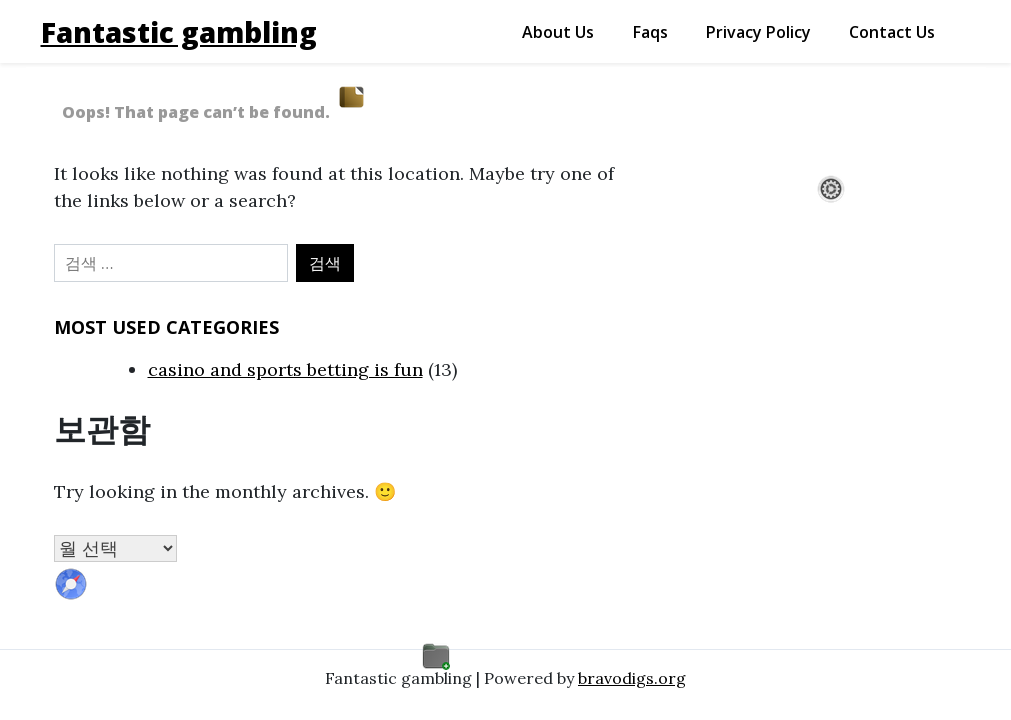 The height and width of the screenshot is (720, 1011). What do you see at coordinates (351, 96) in the screenshot?
I see `change desktop wallpaper settings` at bounding box center [351, 96].